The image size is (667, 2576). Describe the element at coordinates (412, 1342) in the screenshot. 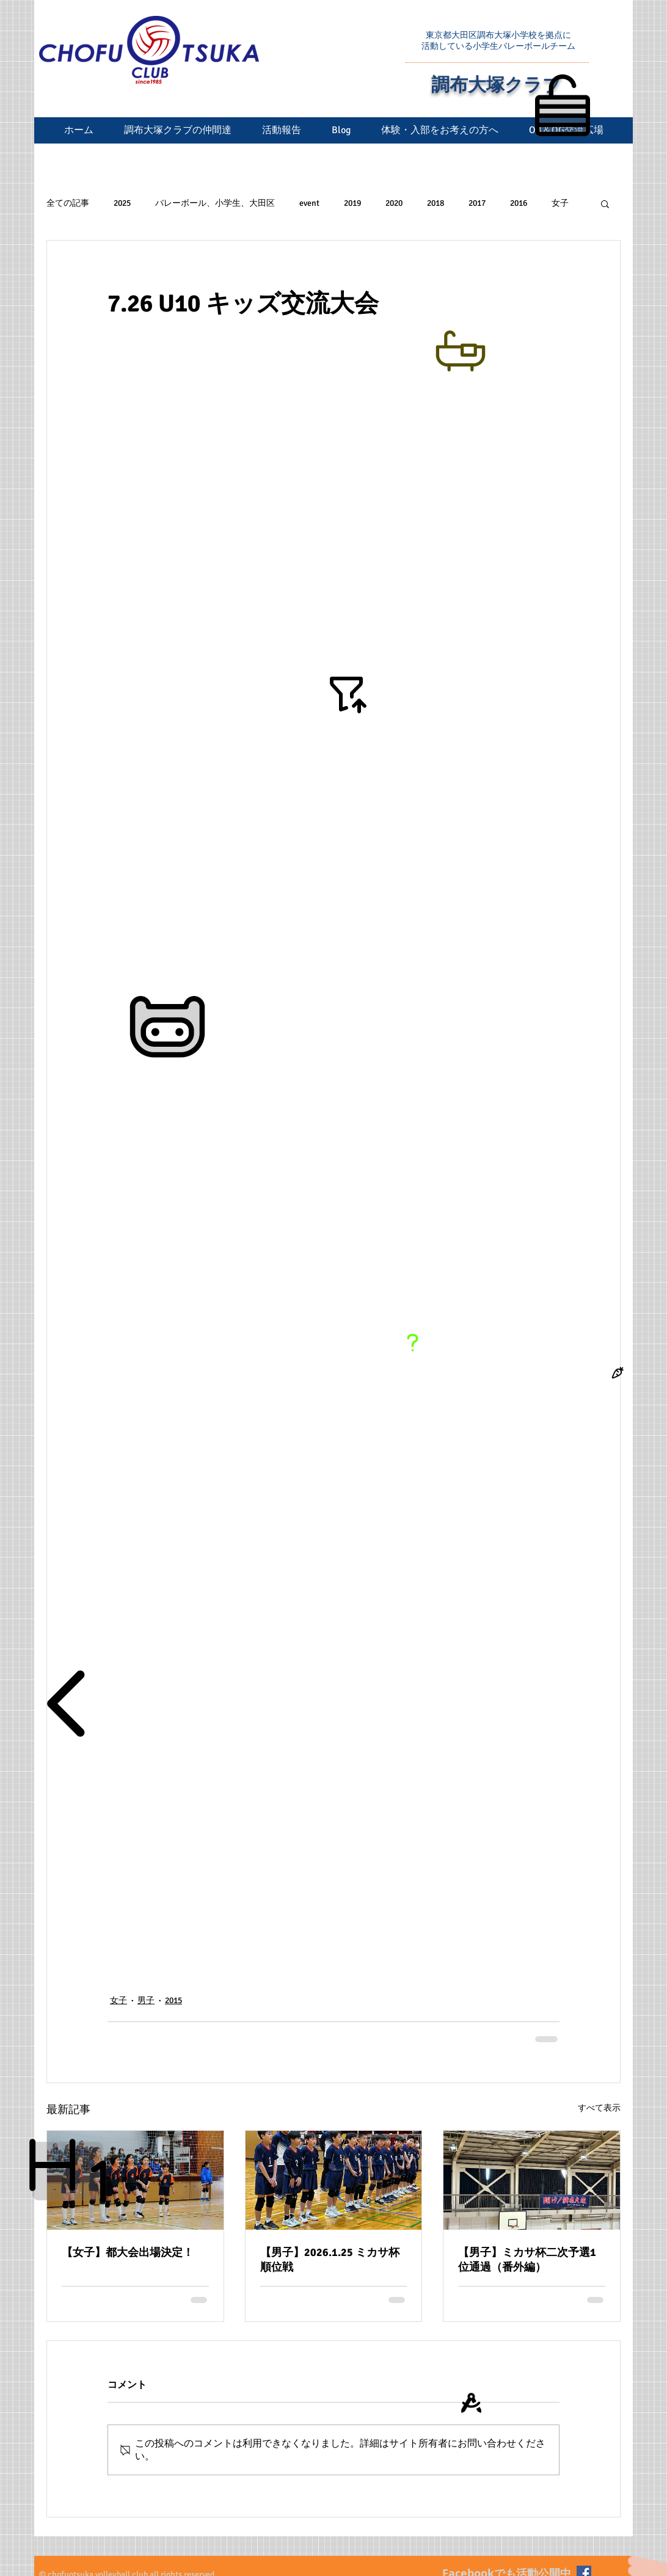

I see `access help or support` at that location.